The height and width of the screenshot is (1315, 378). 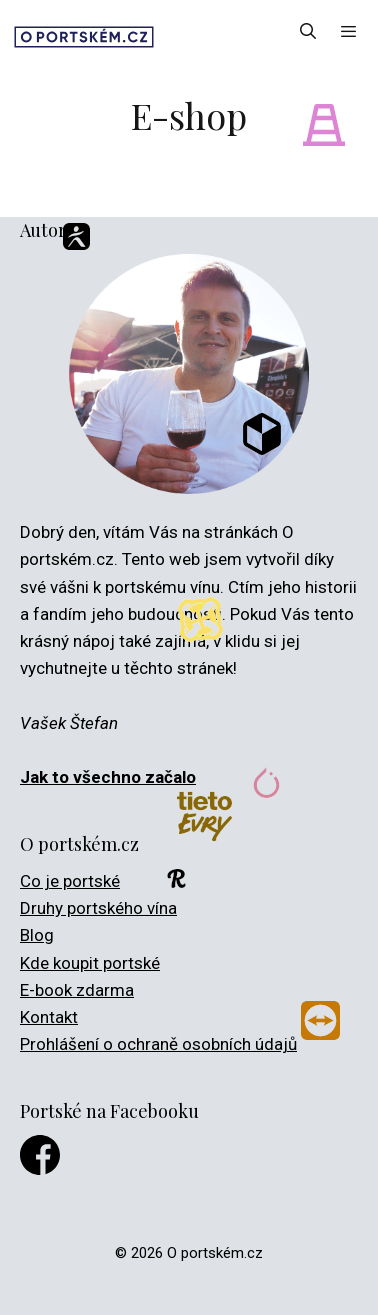 I want to click on visit Nexus Mods website, so click(x=200, y=619).